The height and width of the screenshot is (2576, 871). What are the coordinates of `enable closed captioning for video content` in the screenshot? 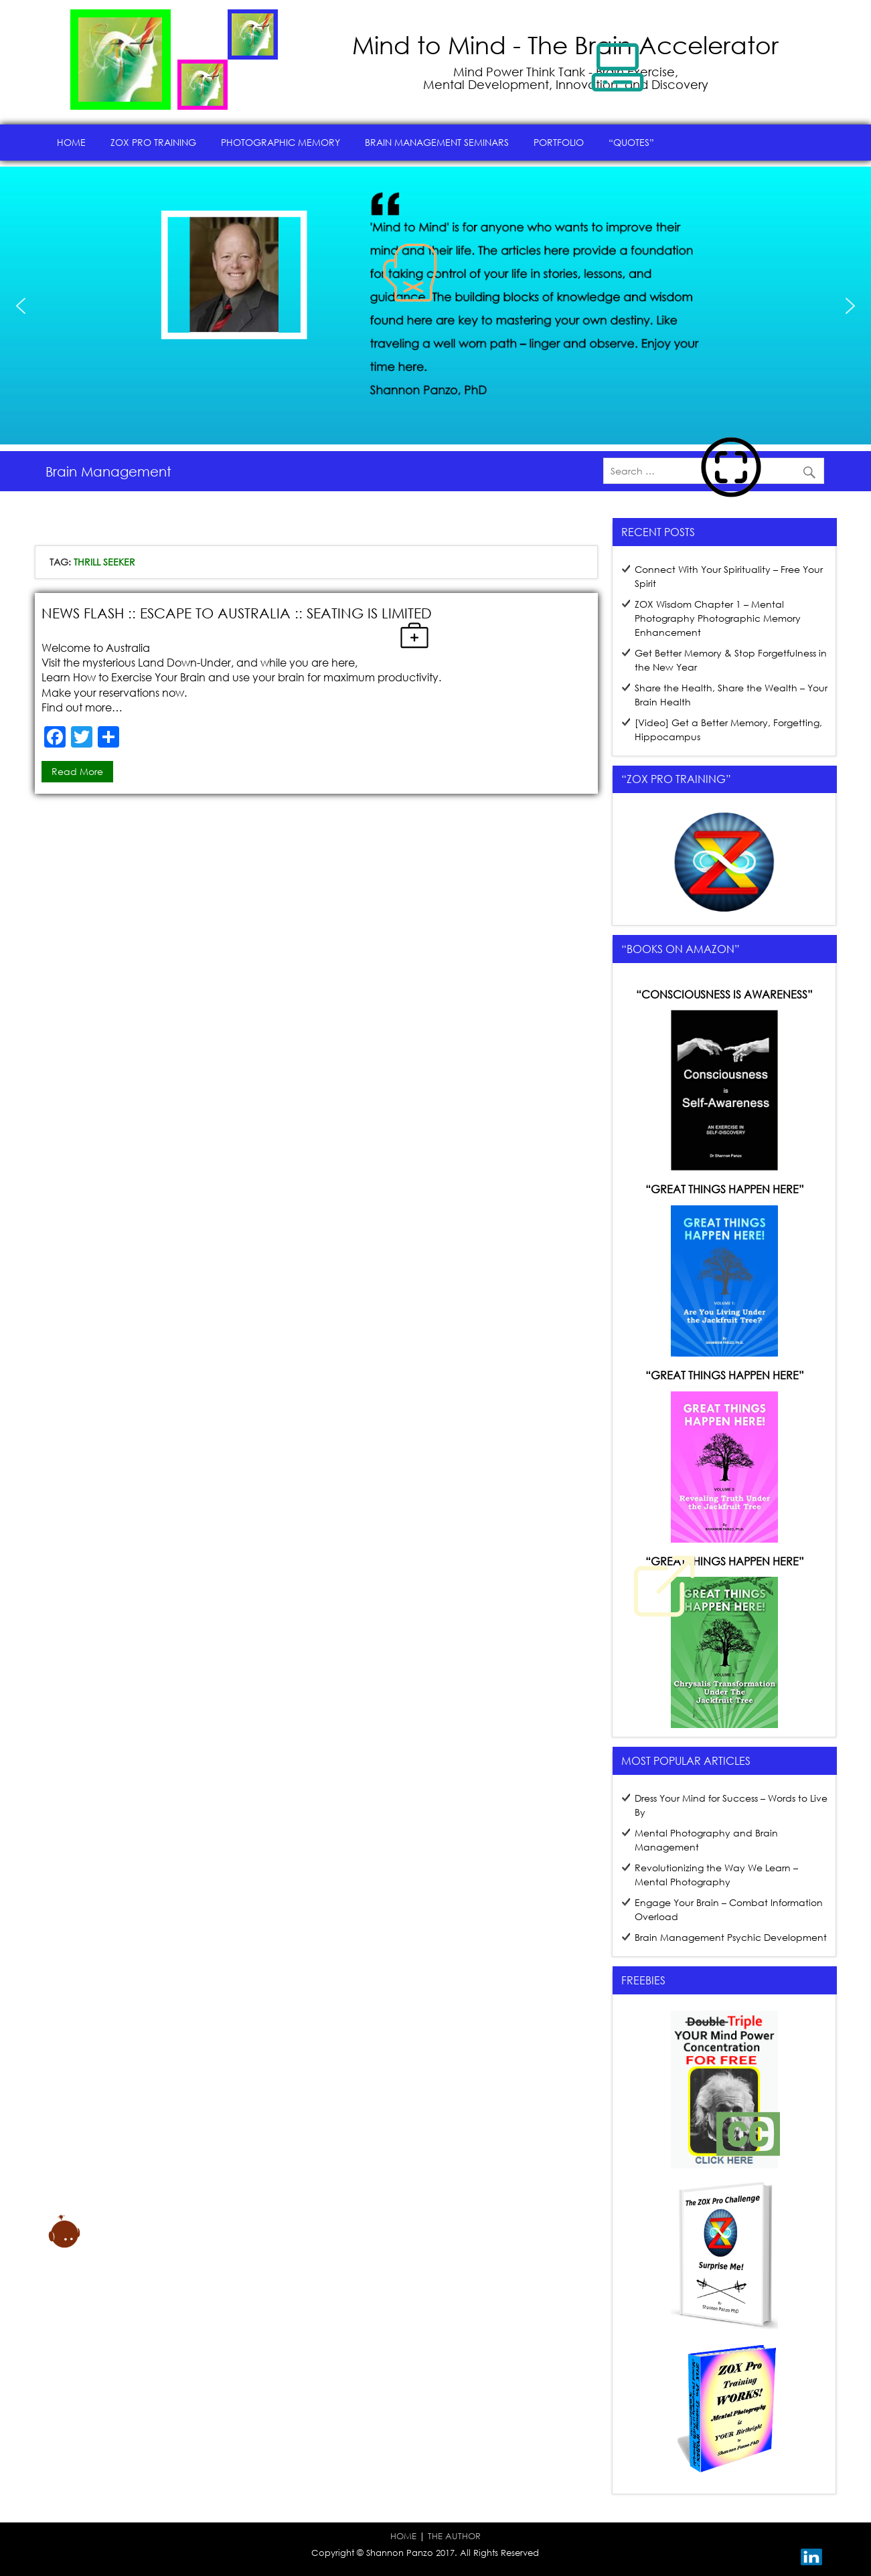 It's located at (748, 2134).